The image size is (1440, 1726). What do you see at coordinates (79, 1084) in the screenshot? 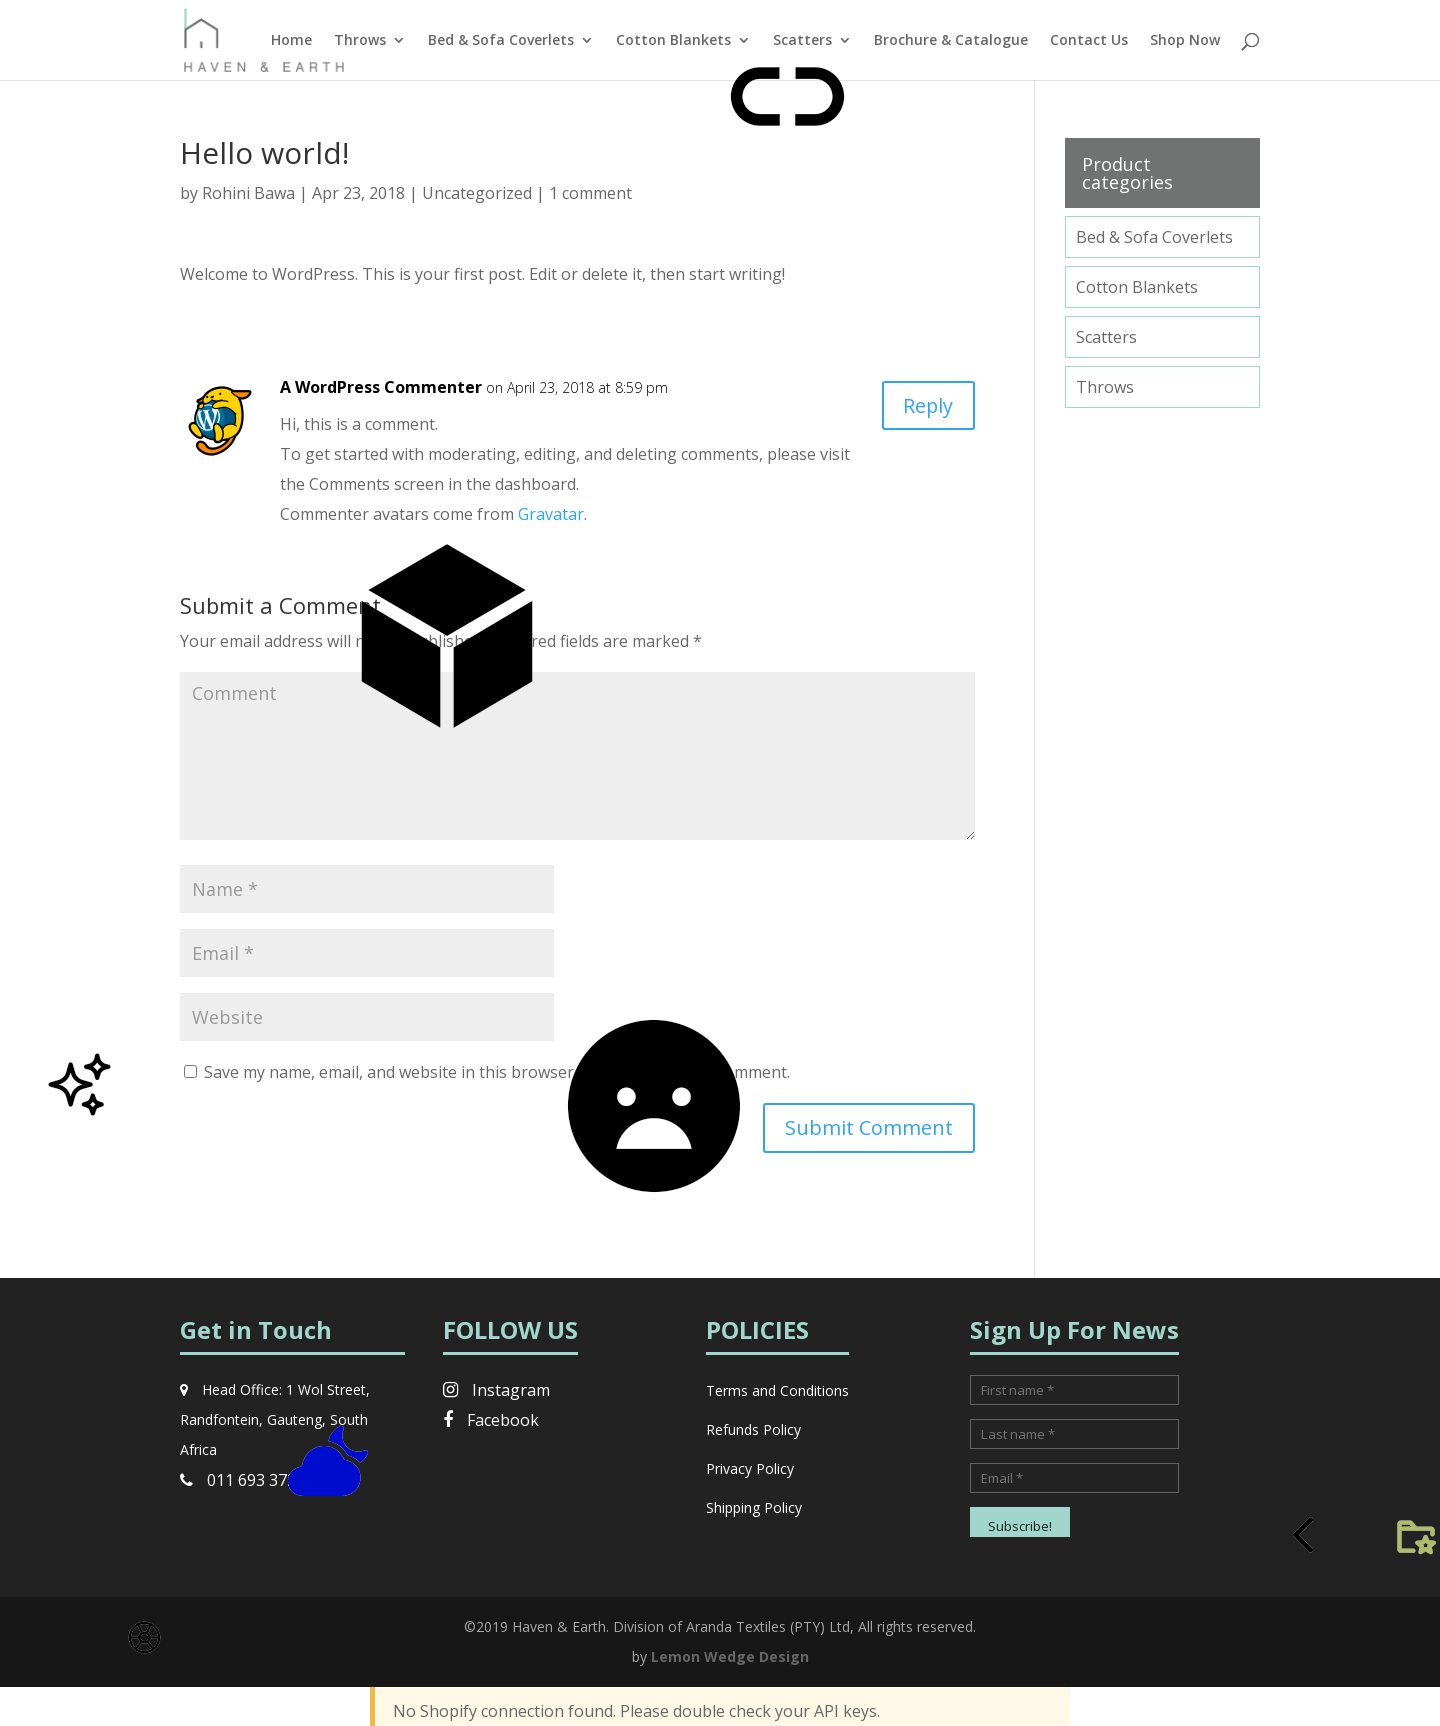
I see `indicates new or AI-generated content` at bounding box center [79, 1084].